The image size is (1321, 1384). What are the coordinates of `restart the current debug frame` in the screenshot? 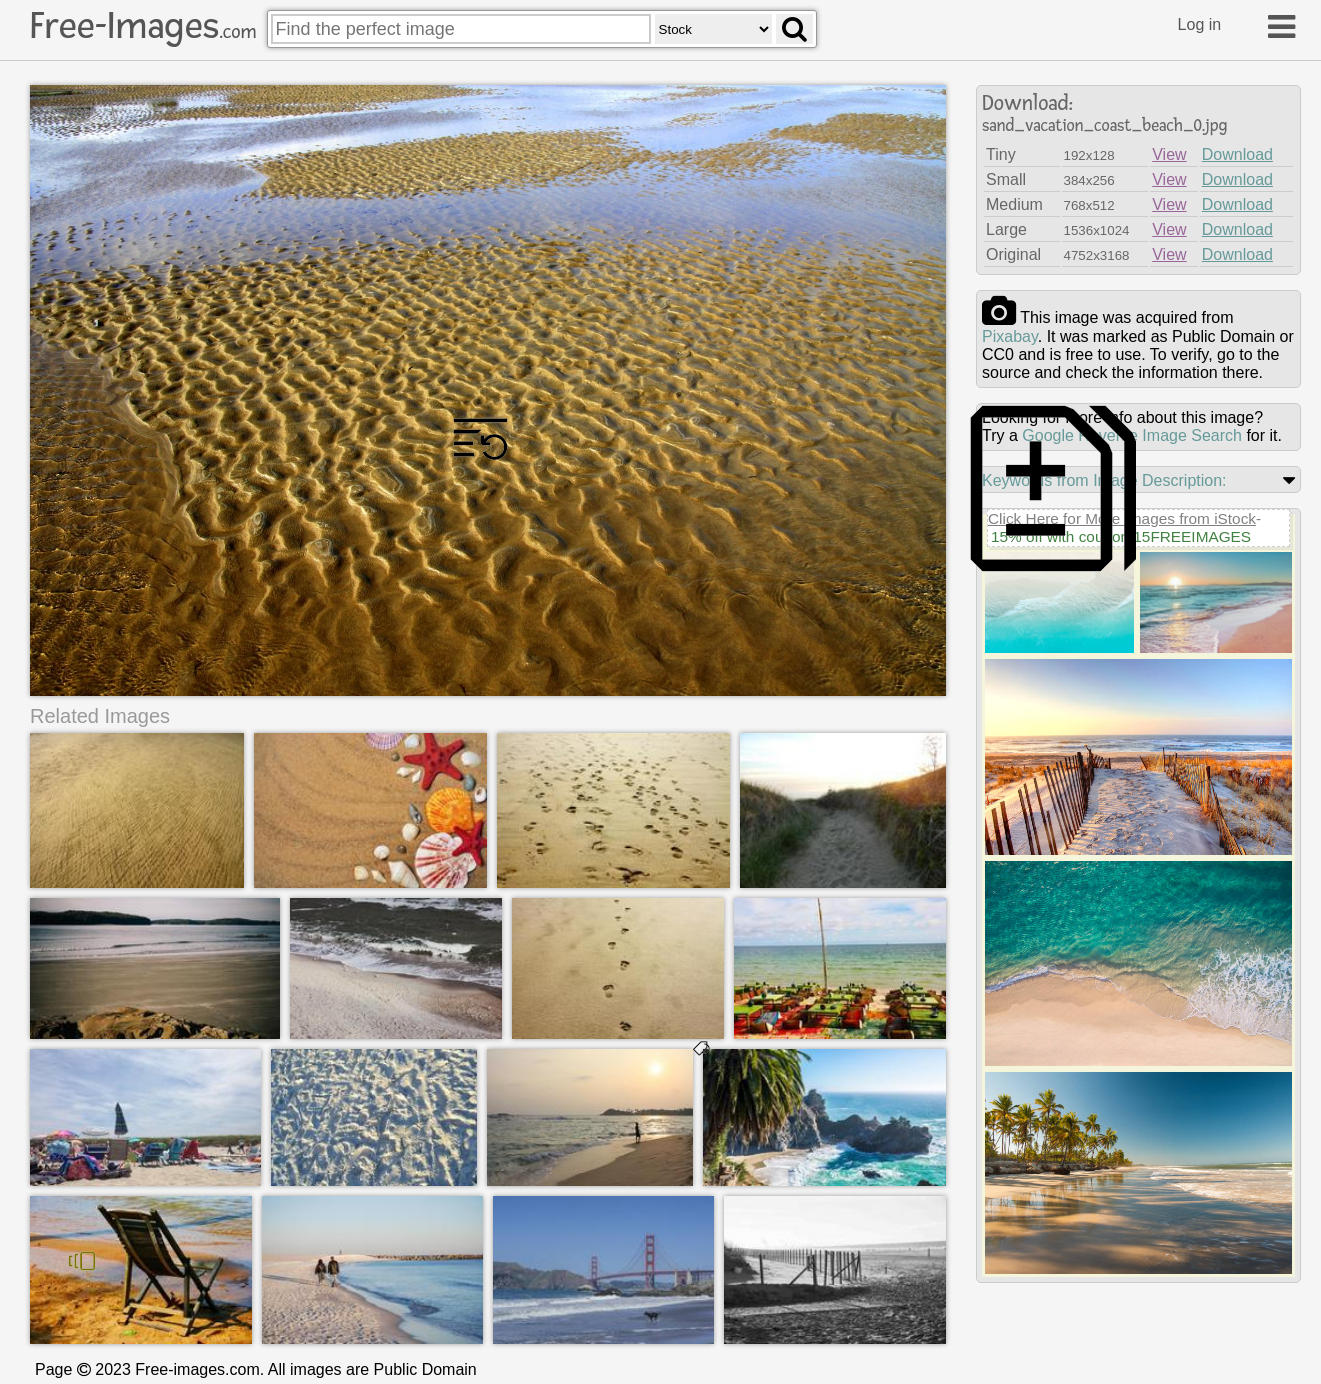 It's located at (480, 437).